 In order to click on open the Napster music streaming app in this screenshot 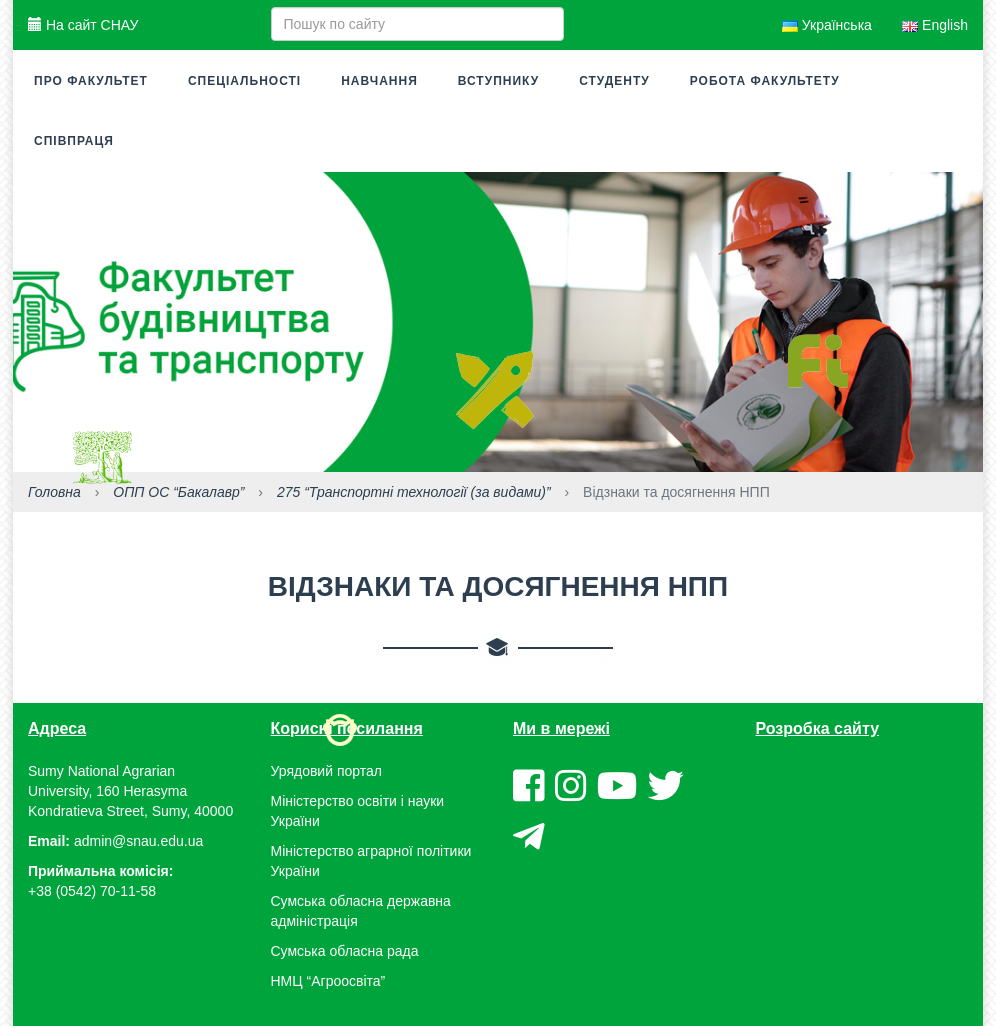, I will do `click(340, 730)`.